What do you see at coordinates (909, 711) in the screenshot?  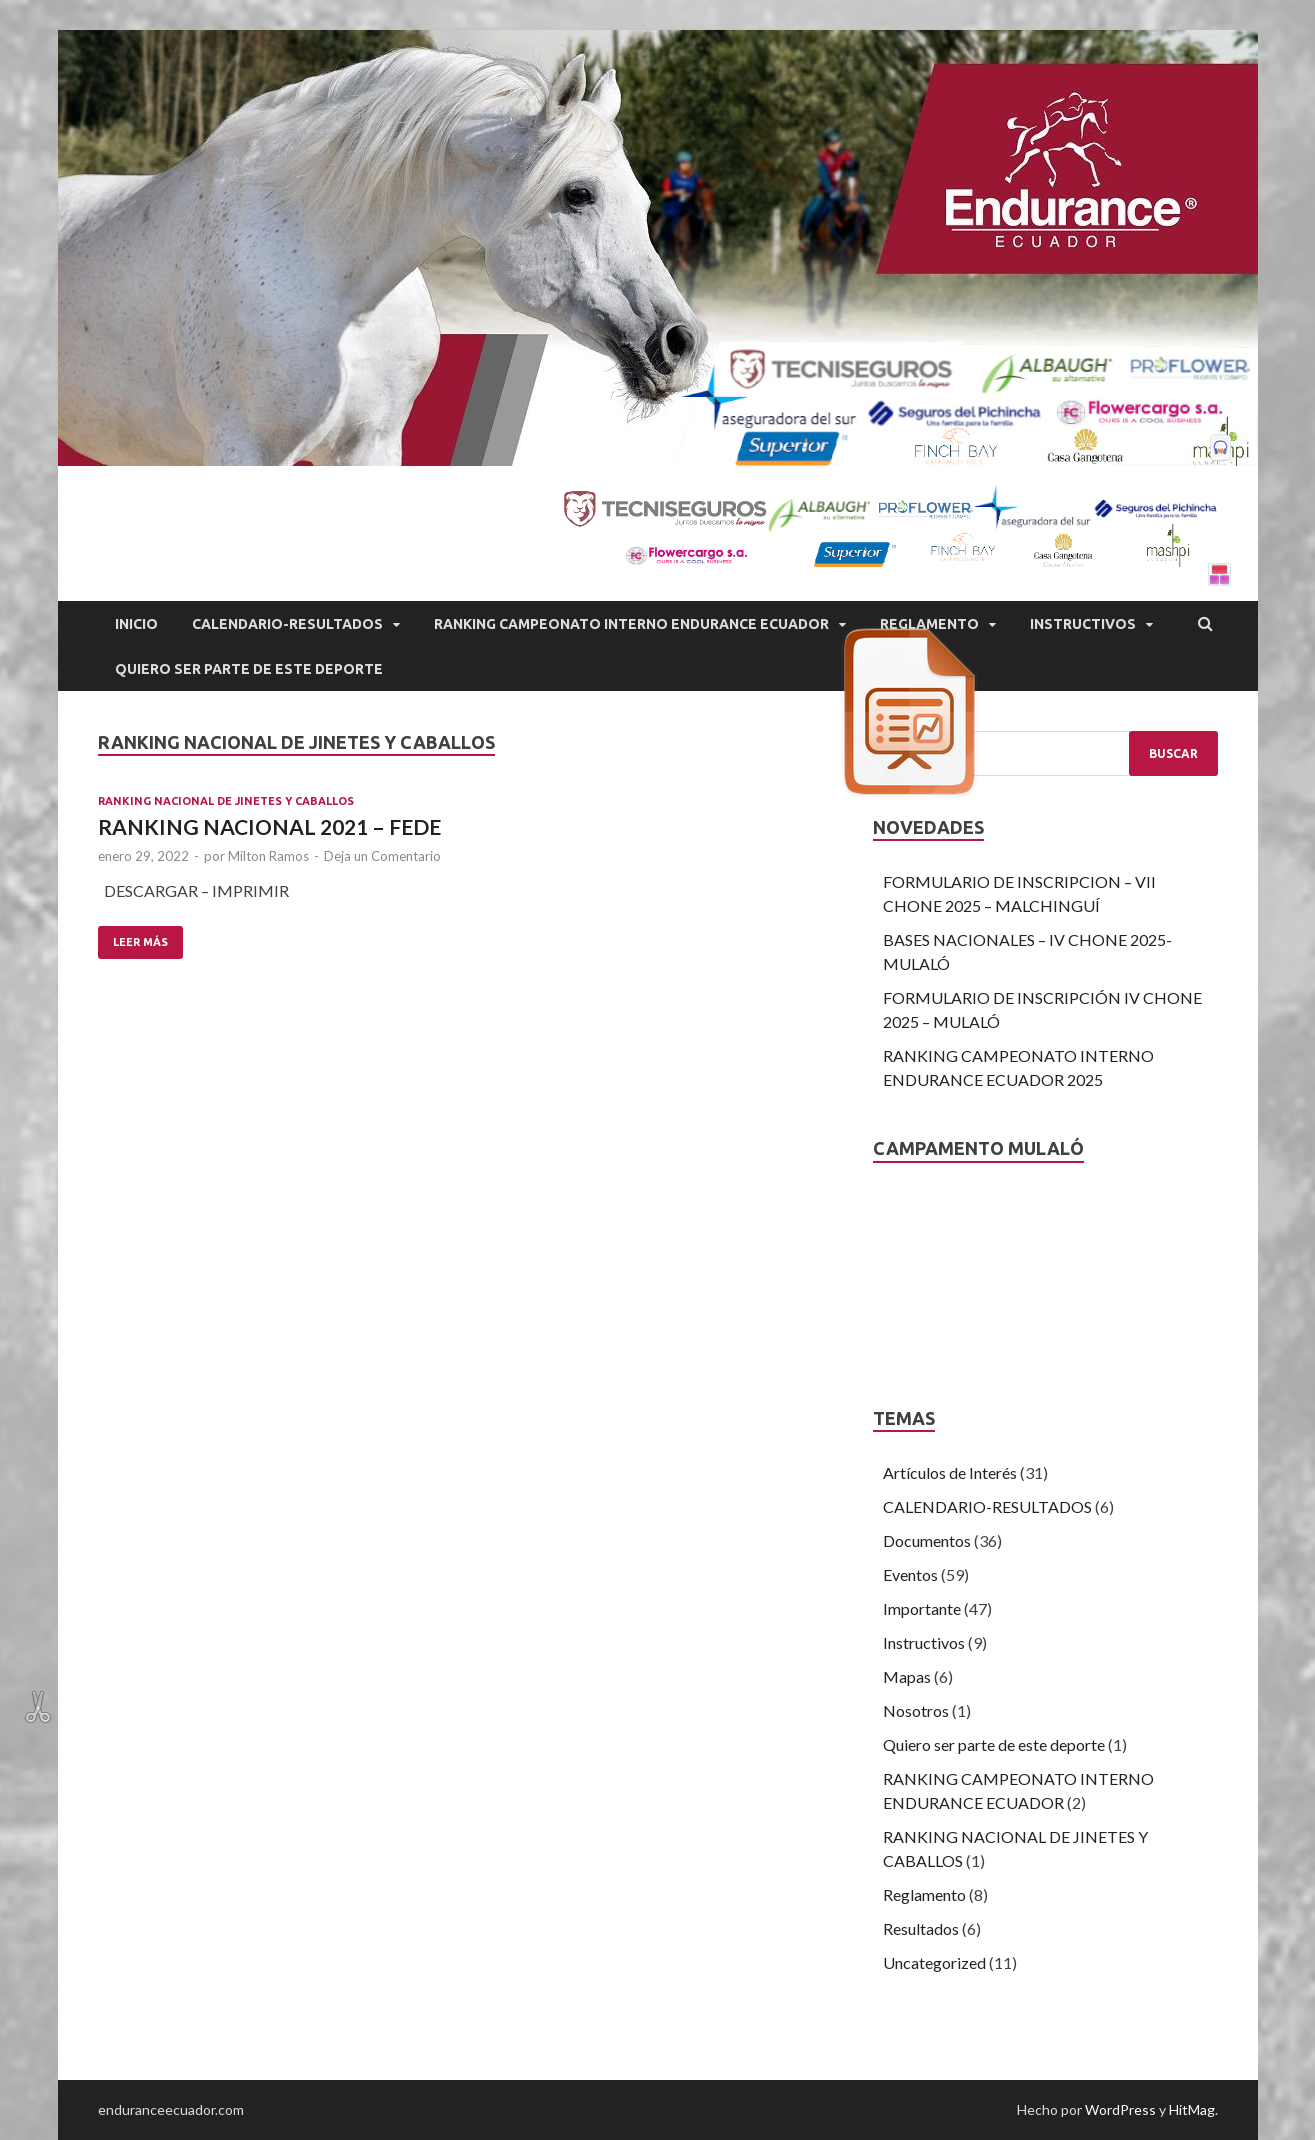 I see `open a libreoffice impress presentation template` at bounding box center [909, 711].